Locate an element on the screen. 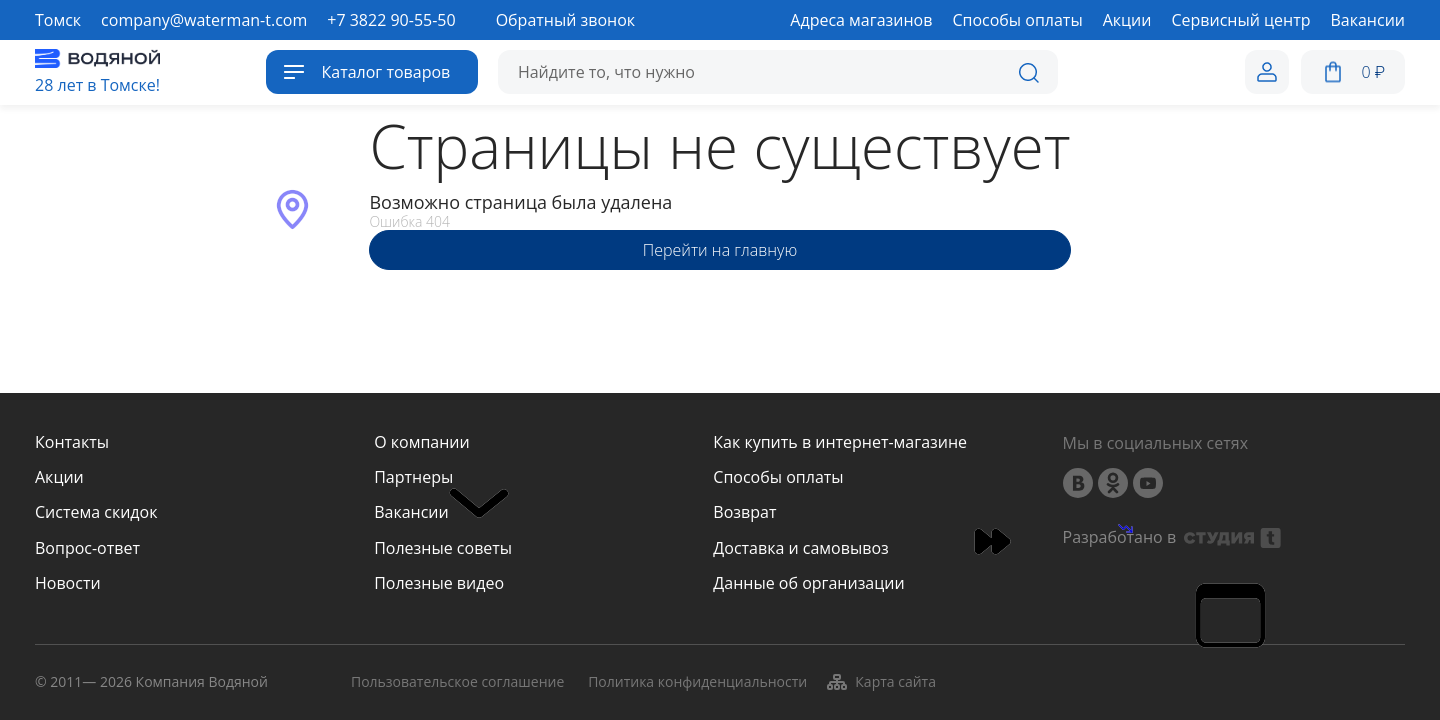  skip to the next track is located at coordinates (990, 541).